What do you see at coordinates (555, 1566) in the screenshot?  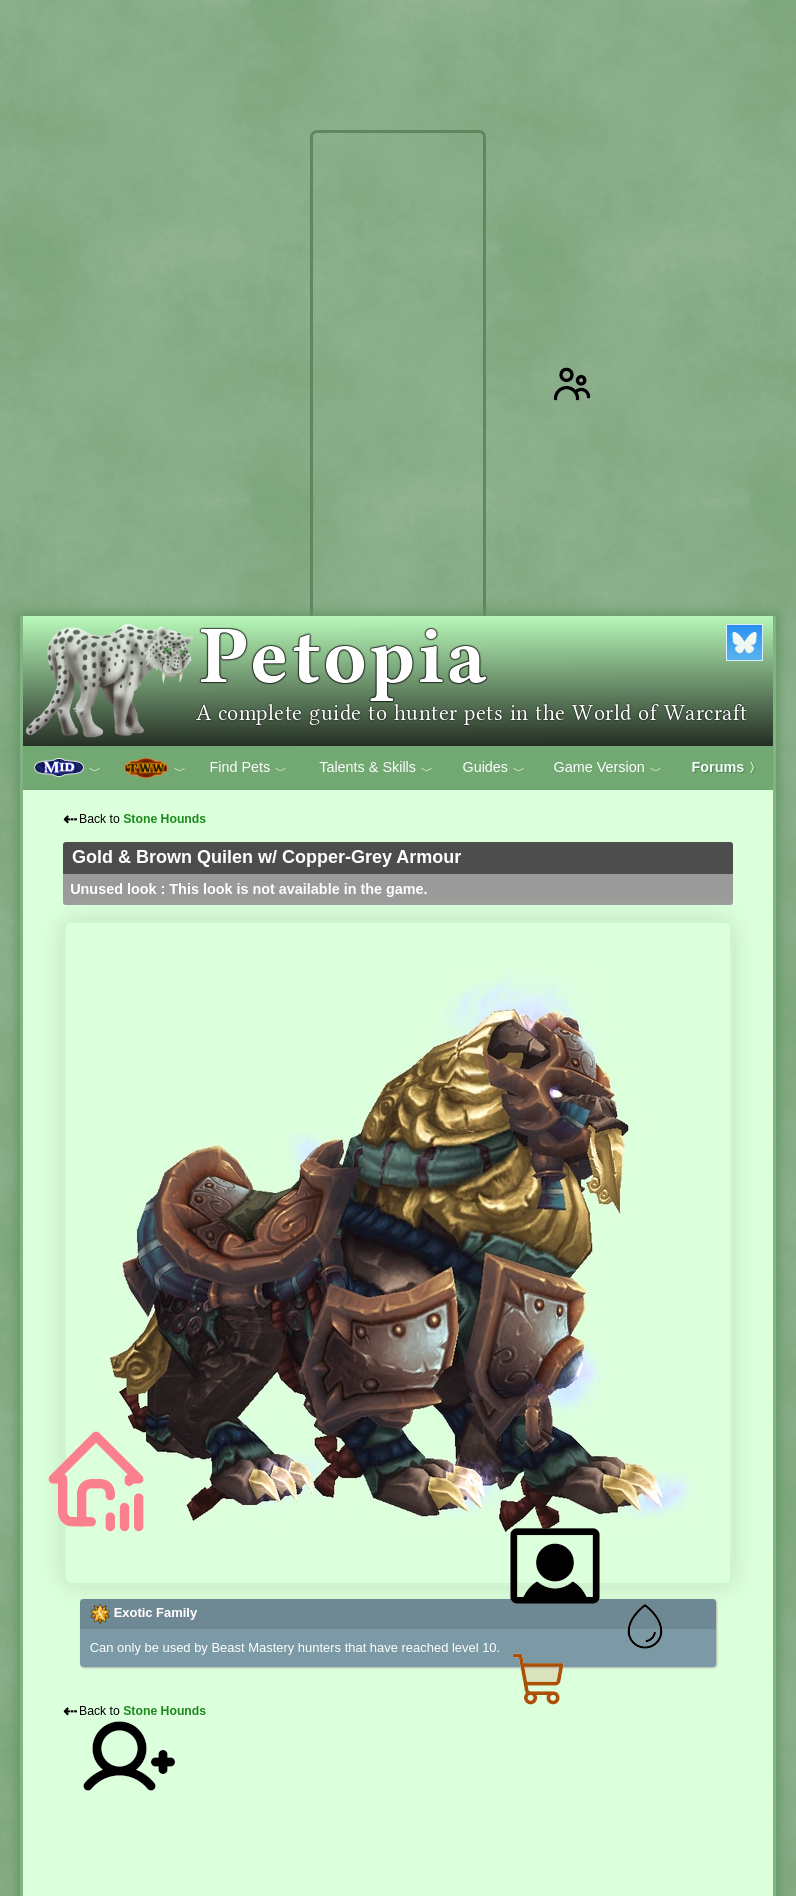 I see `view user profile` at bounding box center [555, 1566].